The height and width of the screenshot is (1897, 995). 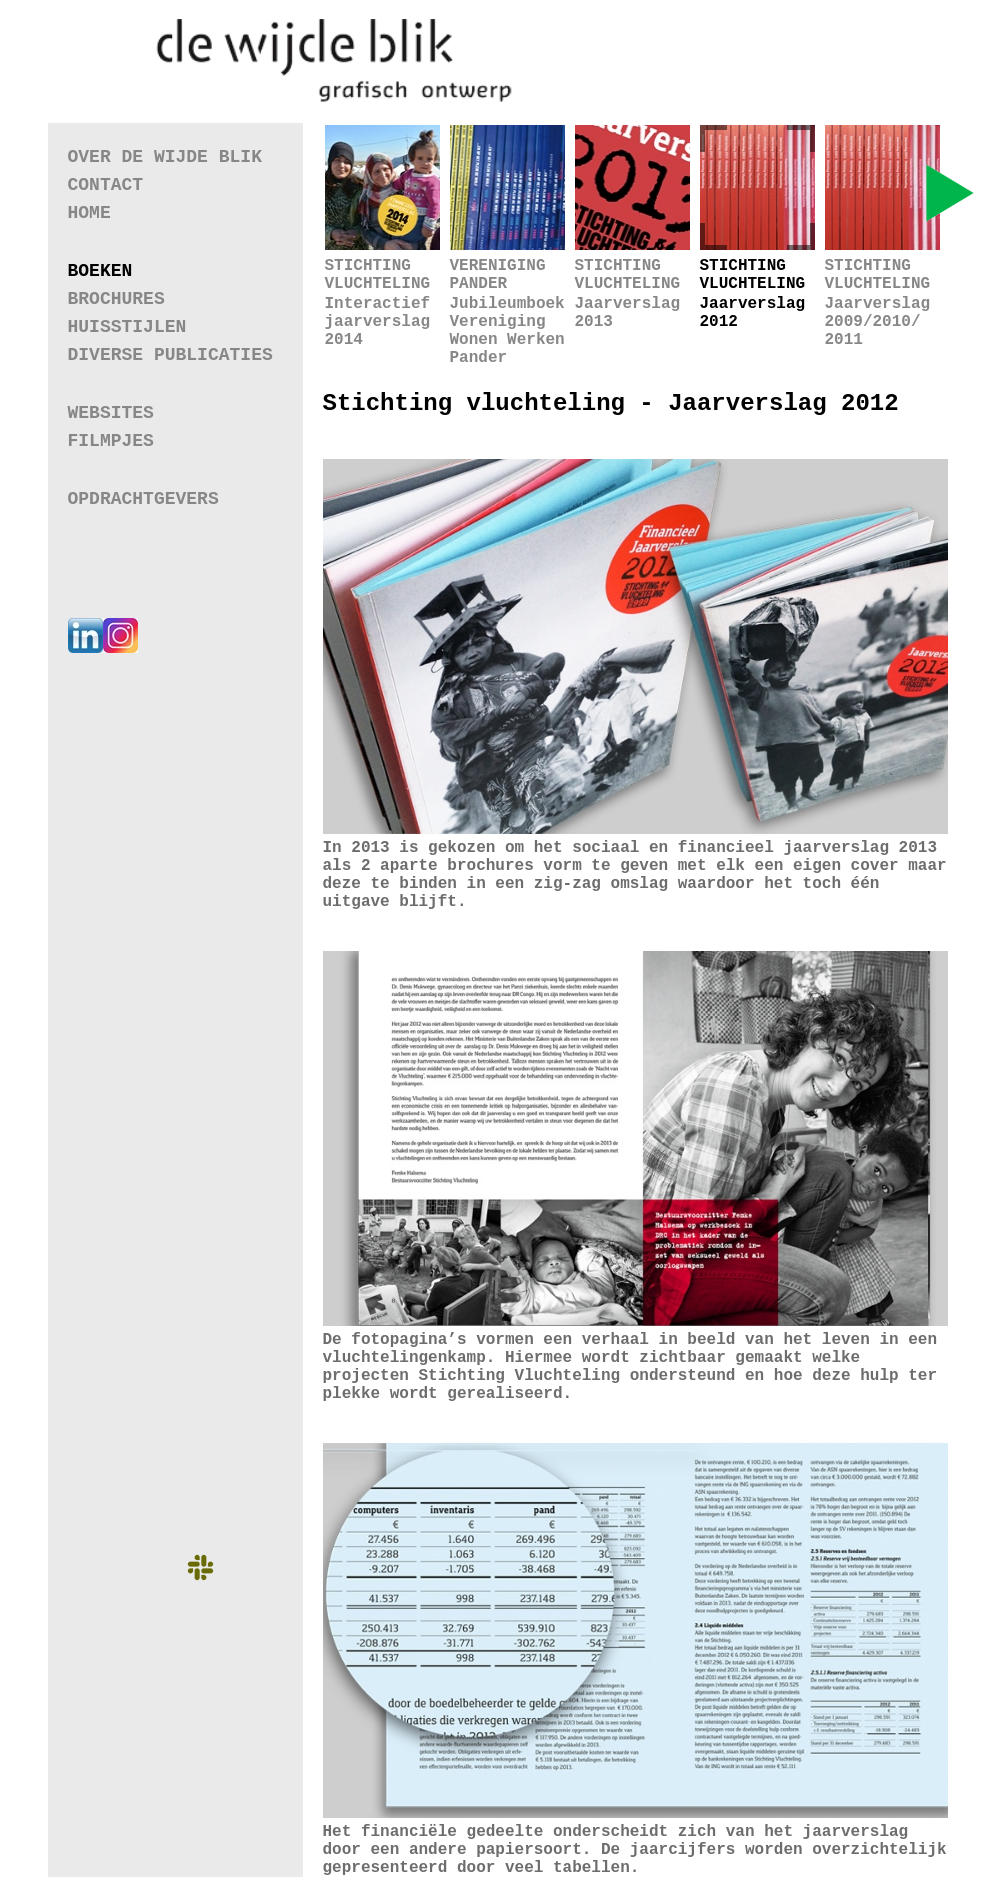 I want to click on open Slack app, so click(x=200, y=1567).